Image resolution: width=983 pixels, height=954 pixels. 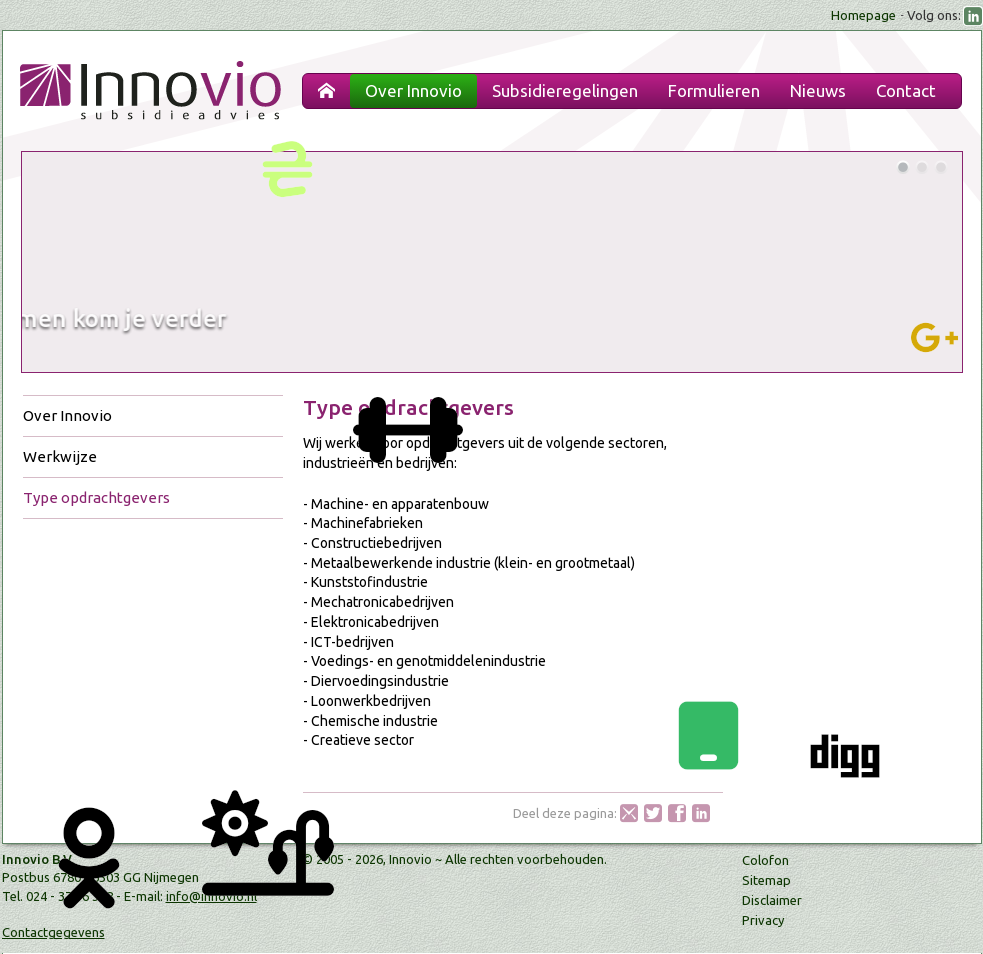 I want to click on google+ social media logo, so click(x=934, y=337).